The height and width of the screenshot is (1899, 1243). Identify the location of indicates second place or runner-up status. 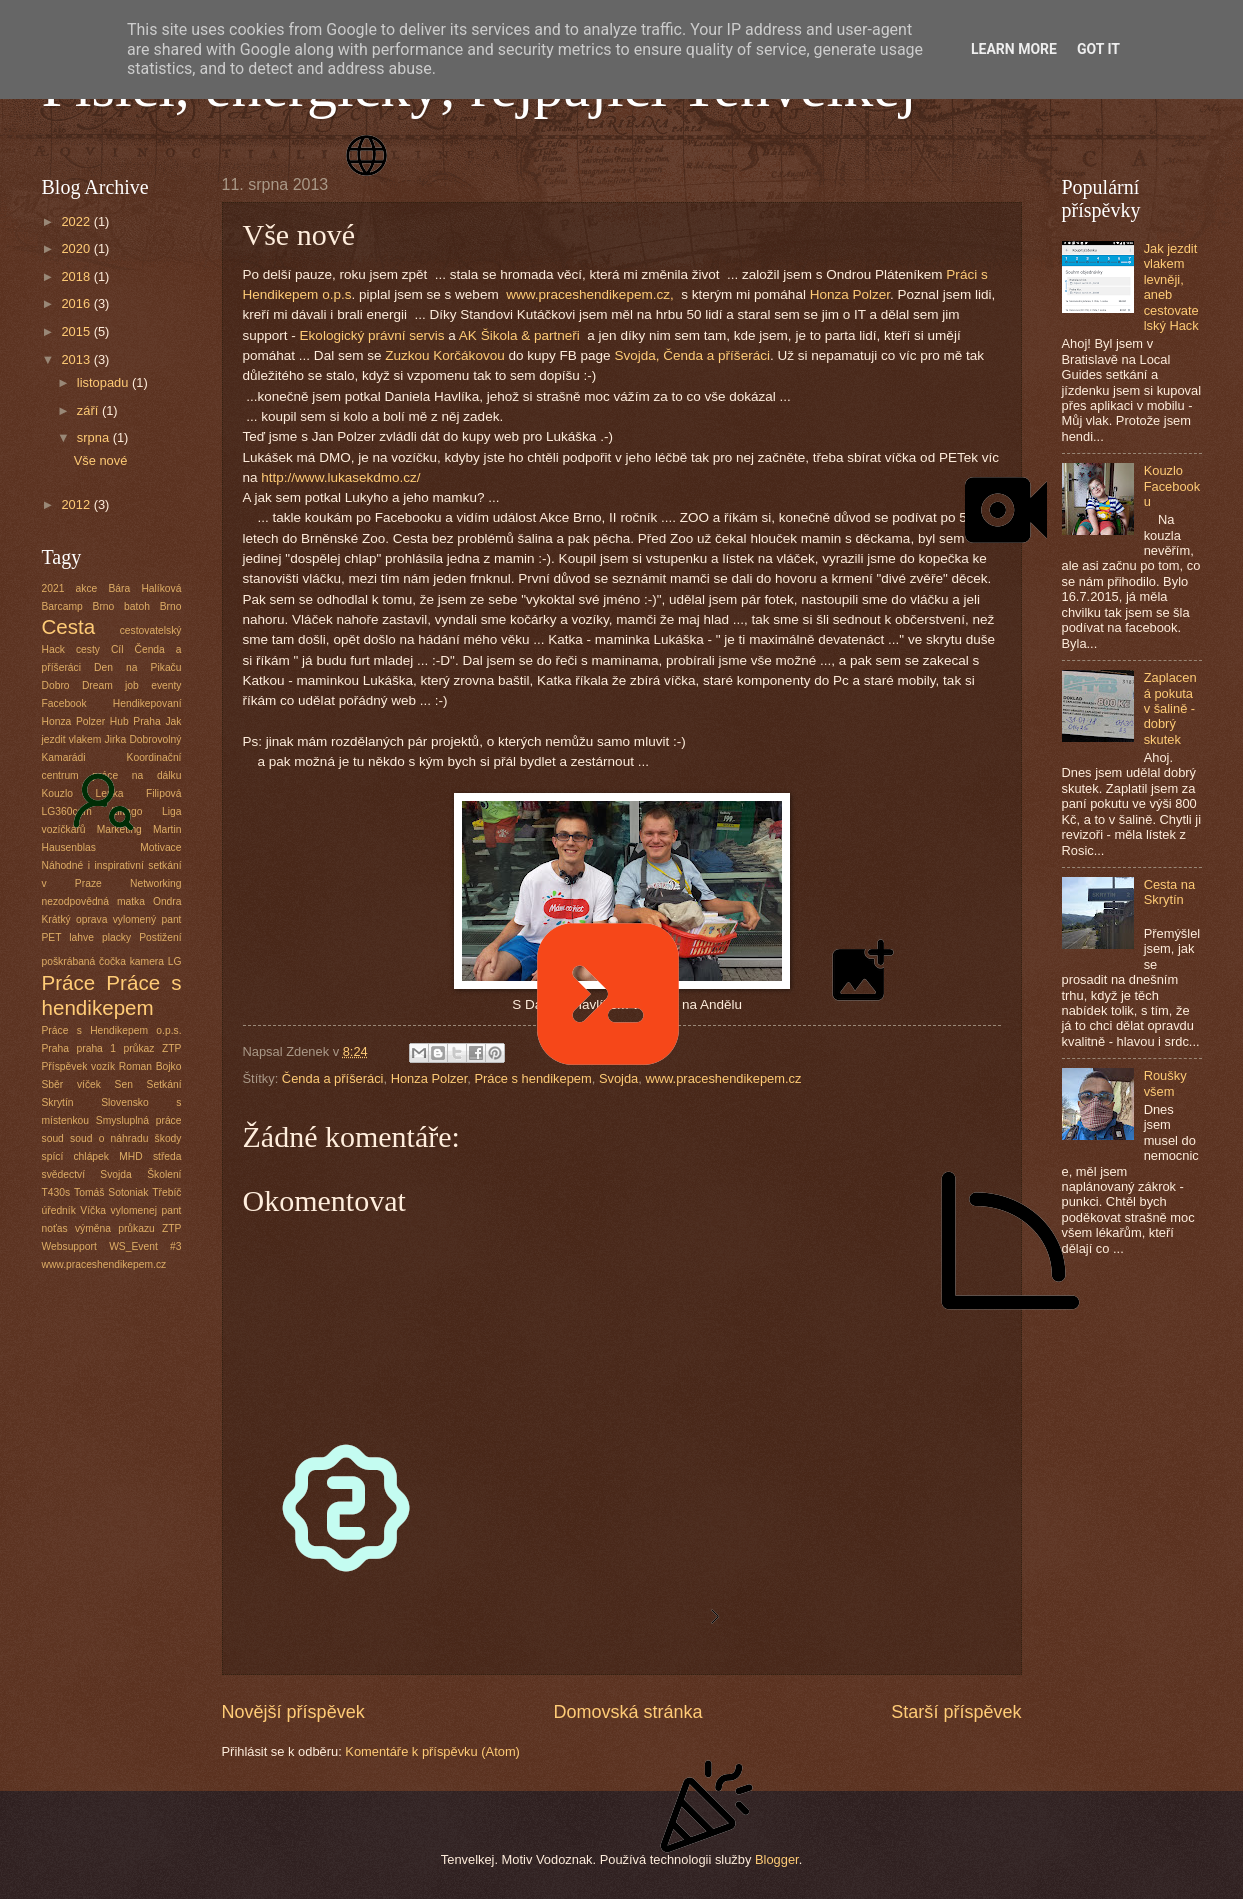
(346, 1508).